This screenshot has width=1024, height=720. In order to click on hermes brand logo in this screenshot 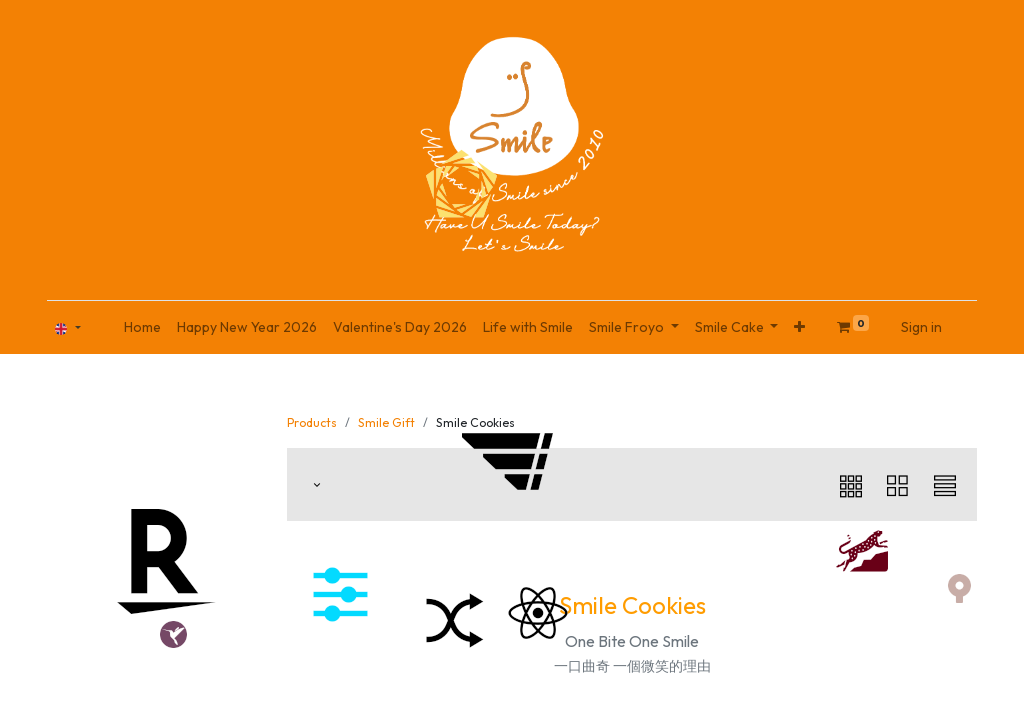, I will do `click(507, 461)`.